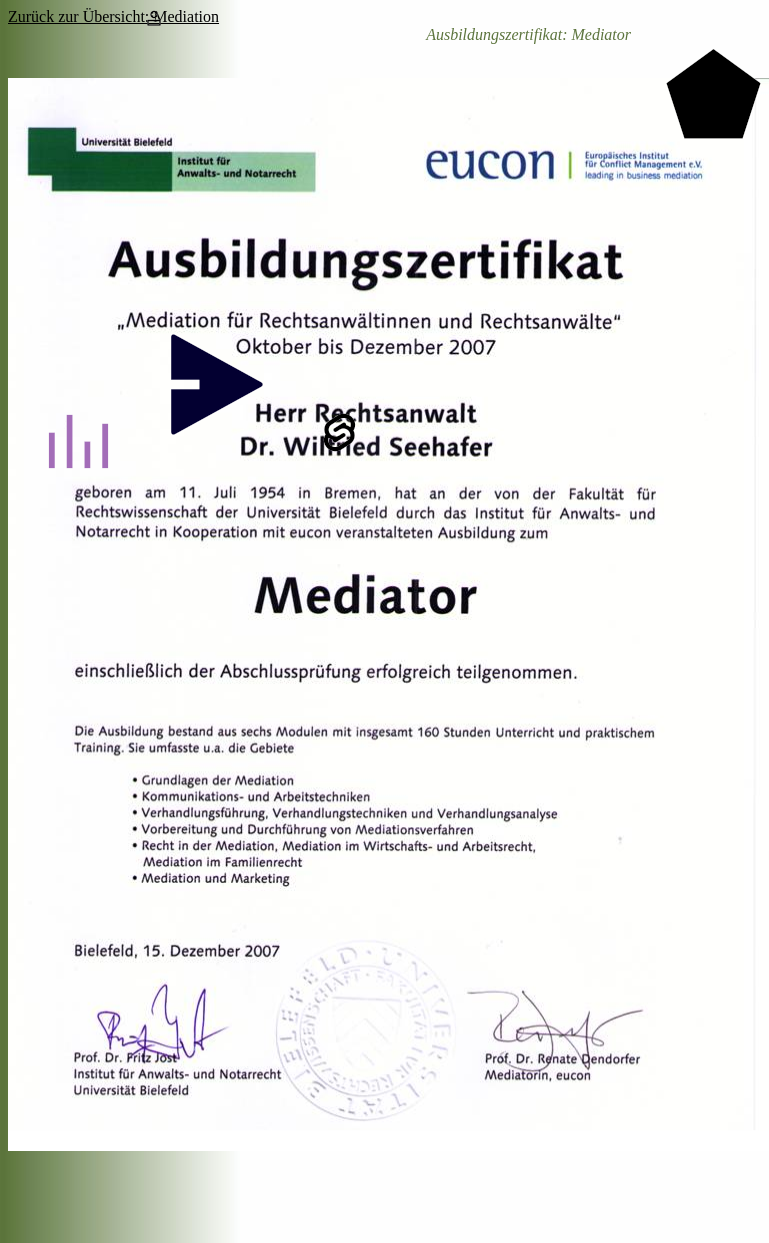 The width and height of the screenshot is (769, 1243). Describe the element at coordinates (339, 432) in the screenshot. I see `svelte framework logo` at that location.